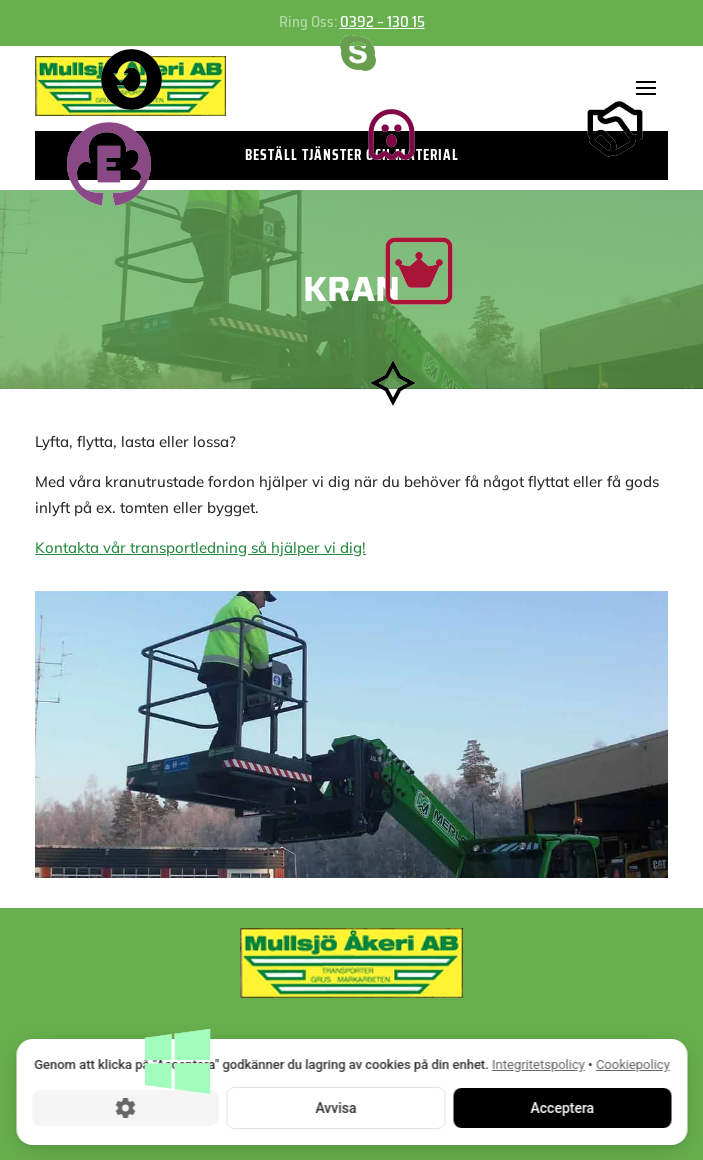  What do you see at coordinates (615, 129) in the screenshot?
I see `indicates a partnership or collaboration` at bounding box center [615, 129].